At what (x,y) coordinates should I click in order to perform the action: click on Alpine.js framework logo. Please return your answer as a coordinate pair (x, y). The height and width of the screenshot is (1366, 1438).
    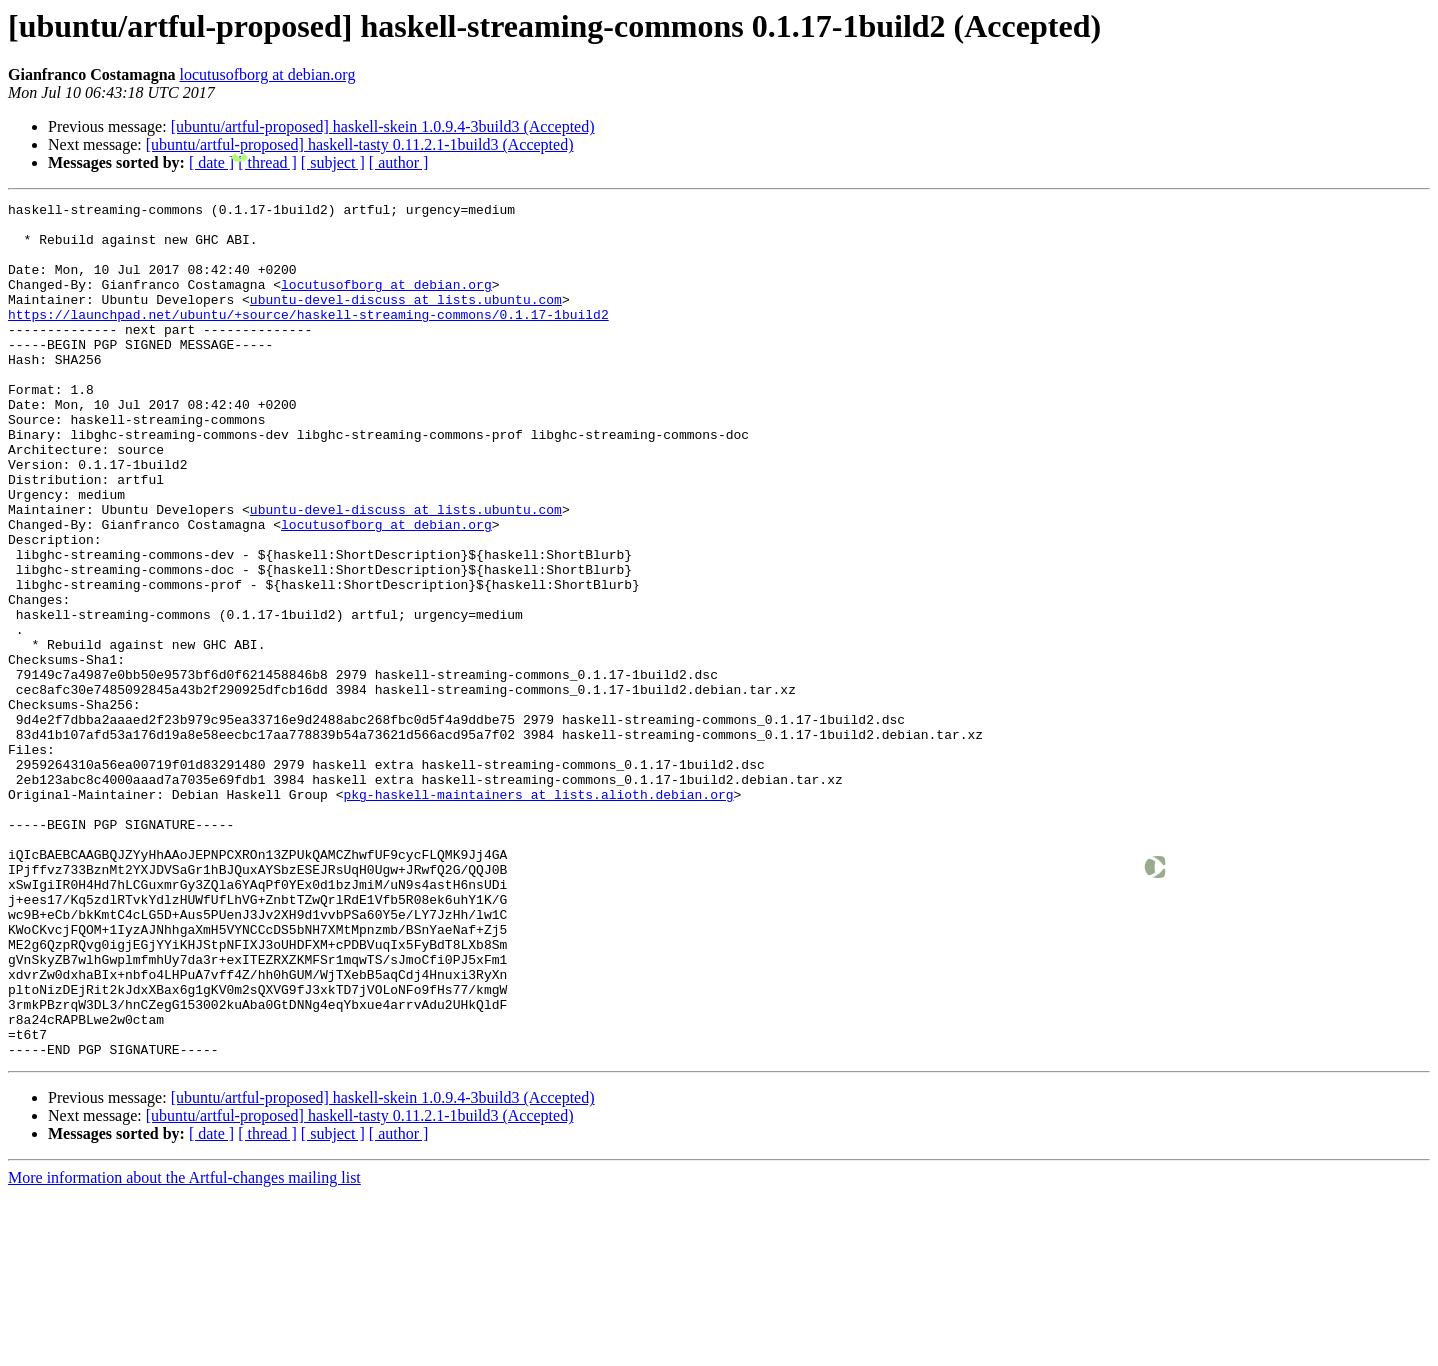
    Looking at the image, I should click on (239, 157).